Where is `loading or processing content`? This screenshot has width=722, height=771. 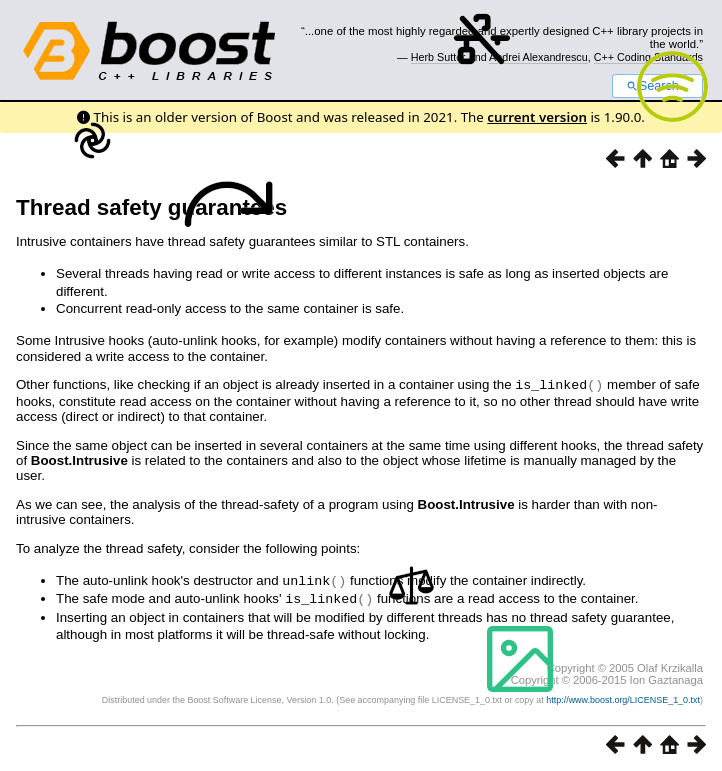
loading or processing content is located at coordinates (92, 140).